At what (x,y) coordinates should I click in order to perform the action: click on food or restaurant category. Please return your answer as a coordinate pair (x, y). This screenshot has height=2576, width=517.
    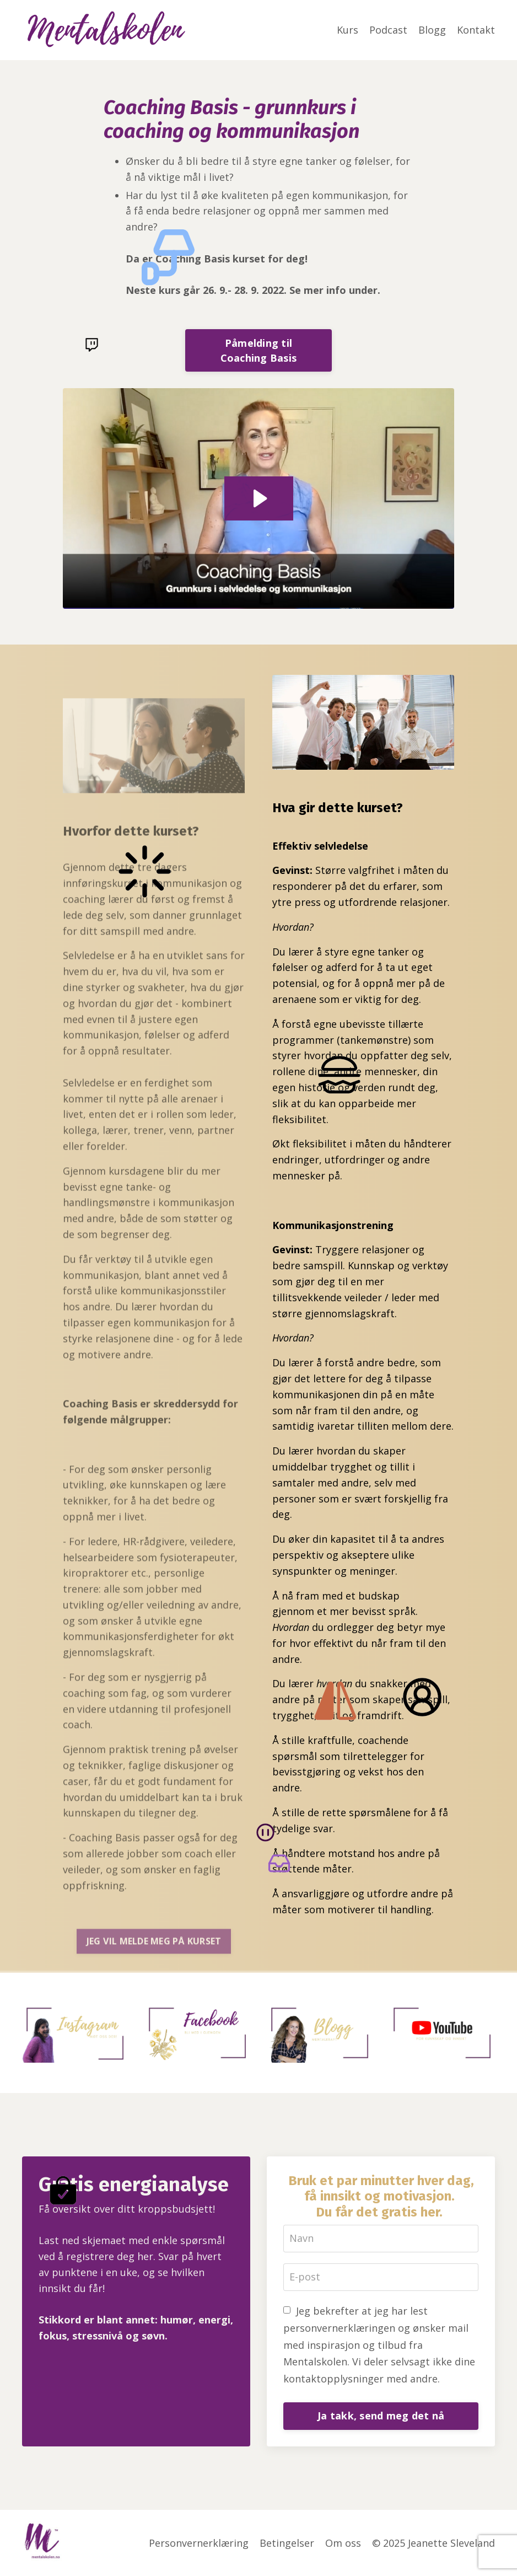
    Looking at the image, I should click on (339, 1075).